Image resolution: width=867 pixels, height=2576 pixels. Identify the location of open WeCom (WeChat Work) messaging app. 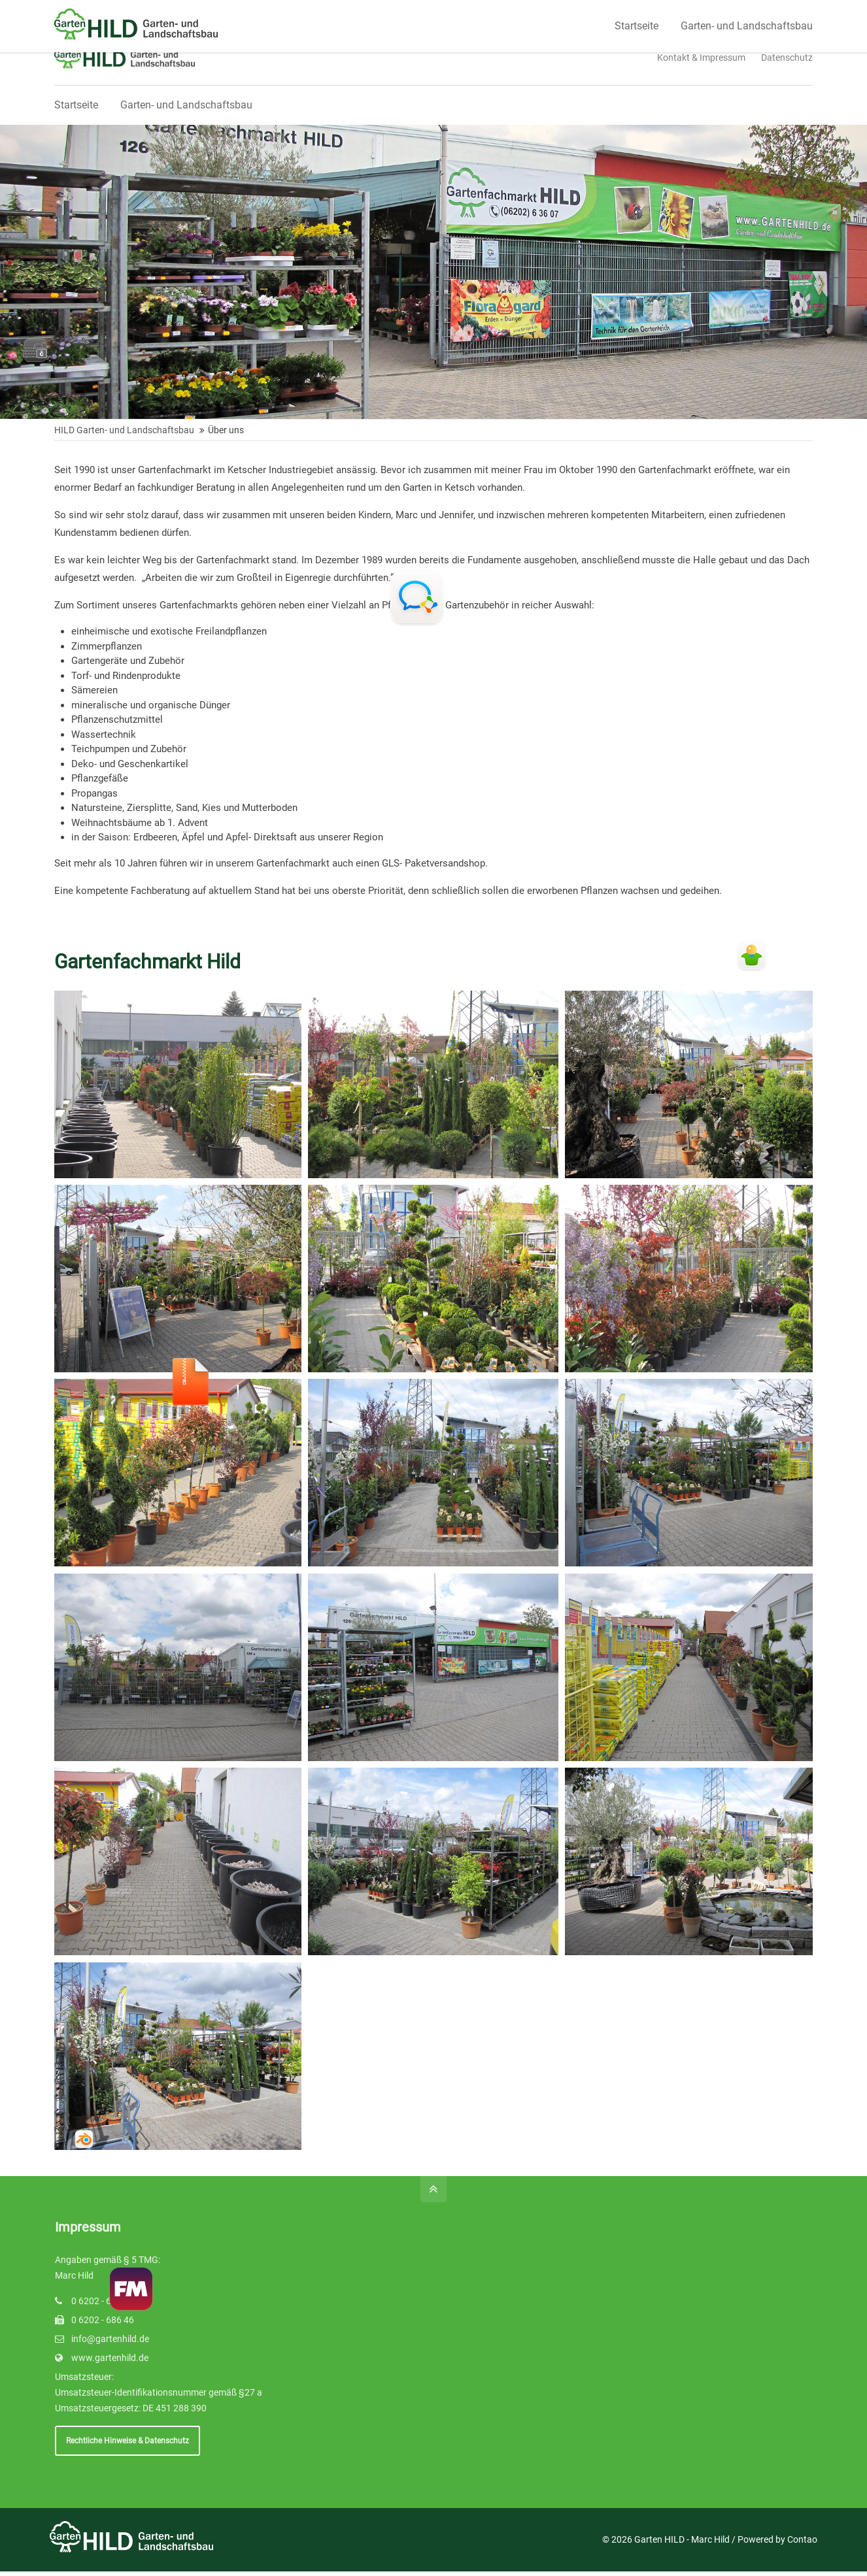
(416, 597).